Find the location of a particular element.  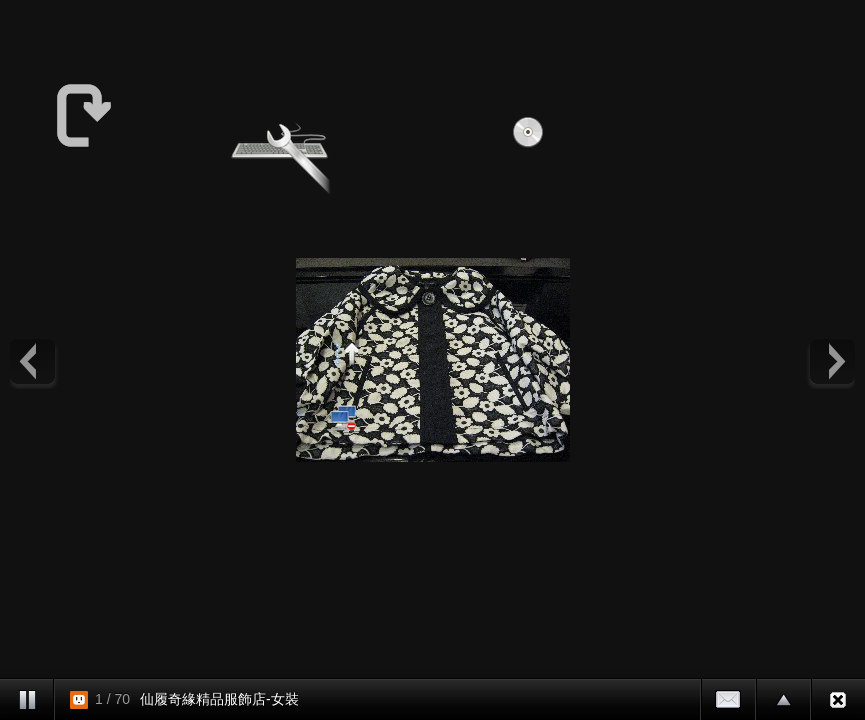

access keyboard settings and preferences is located at coordinates (279, 140).